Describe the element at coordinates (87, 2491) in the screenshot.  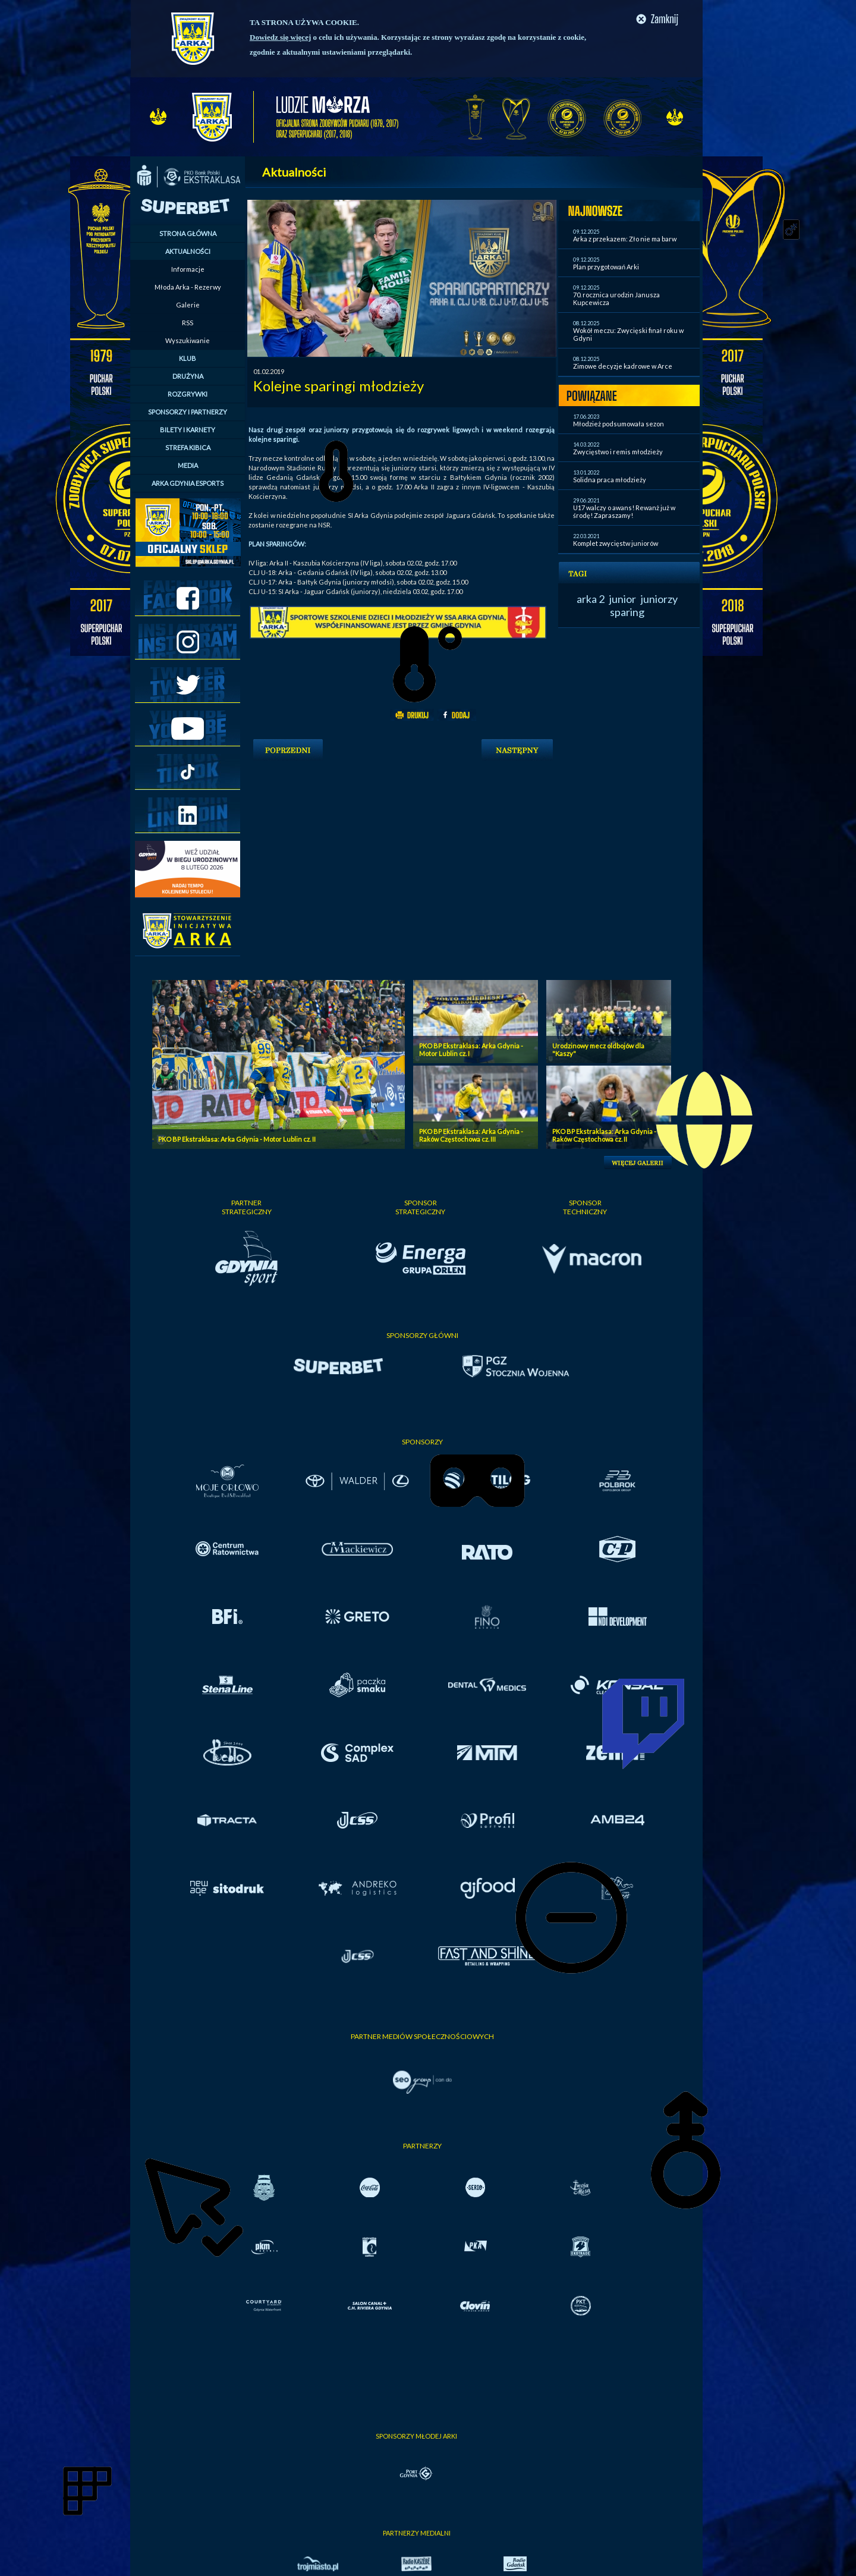
I see `view cohort analysis chart` at that location.